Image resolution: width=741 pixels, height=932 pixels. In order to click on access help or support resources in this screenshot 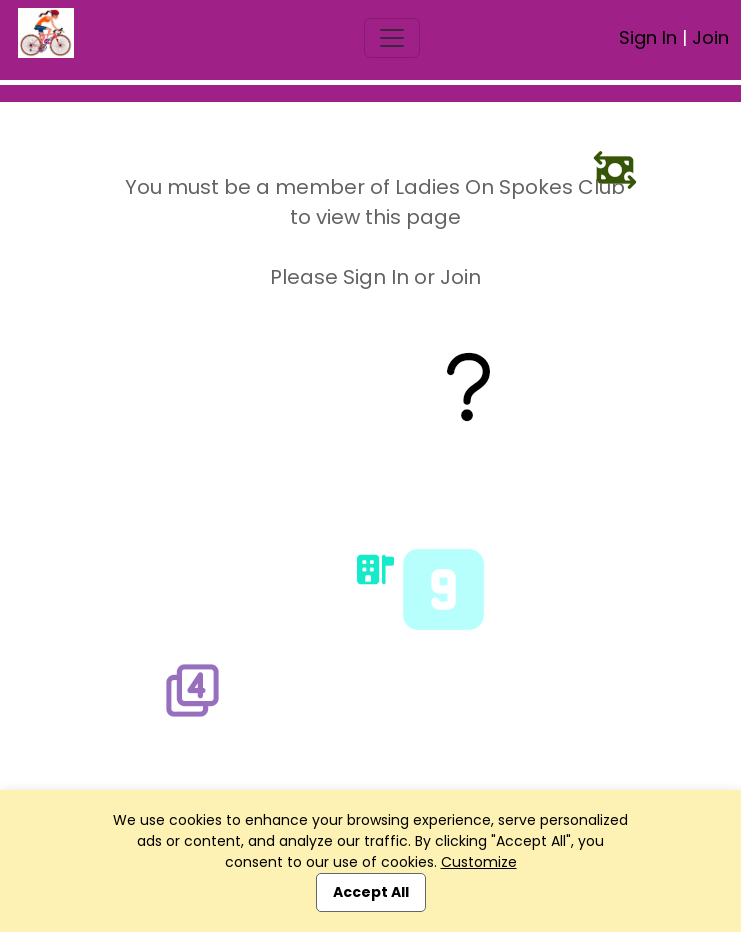, I will do `click(468, 388)`.